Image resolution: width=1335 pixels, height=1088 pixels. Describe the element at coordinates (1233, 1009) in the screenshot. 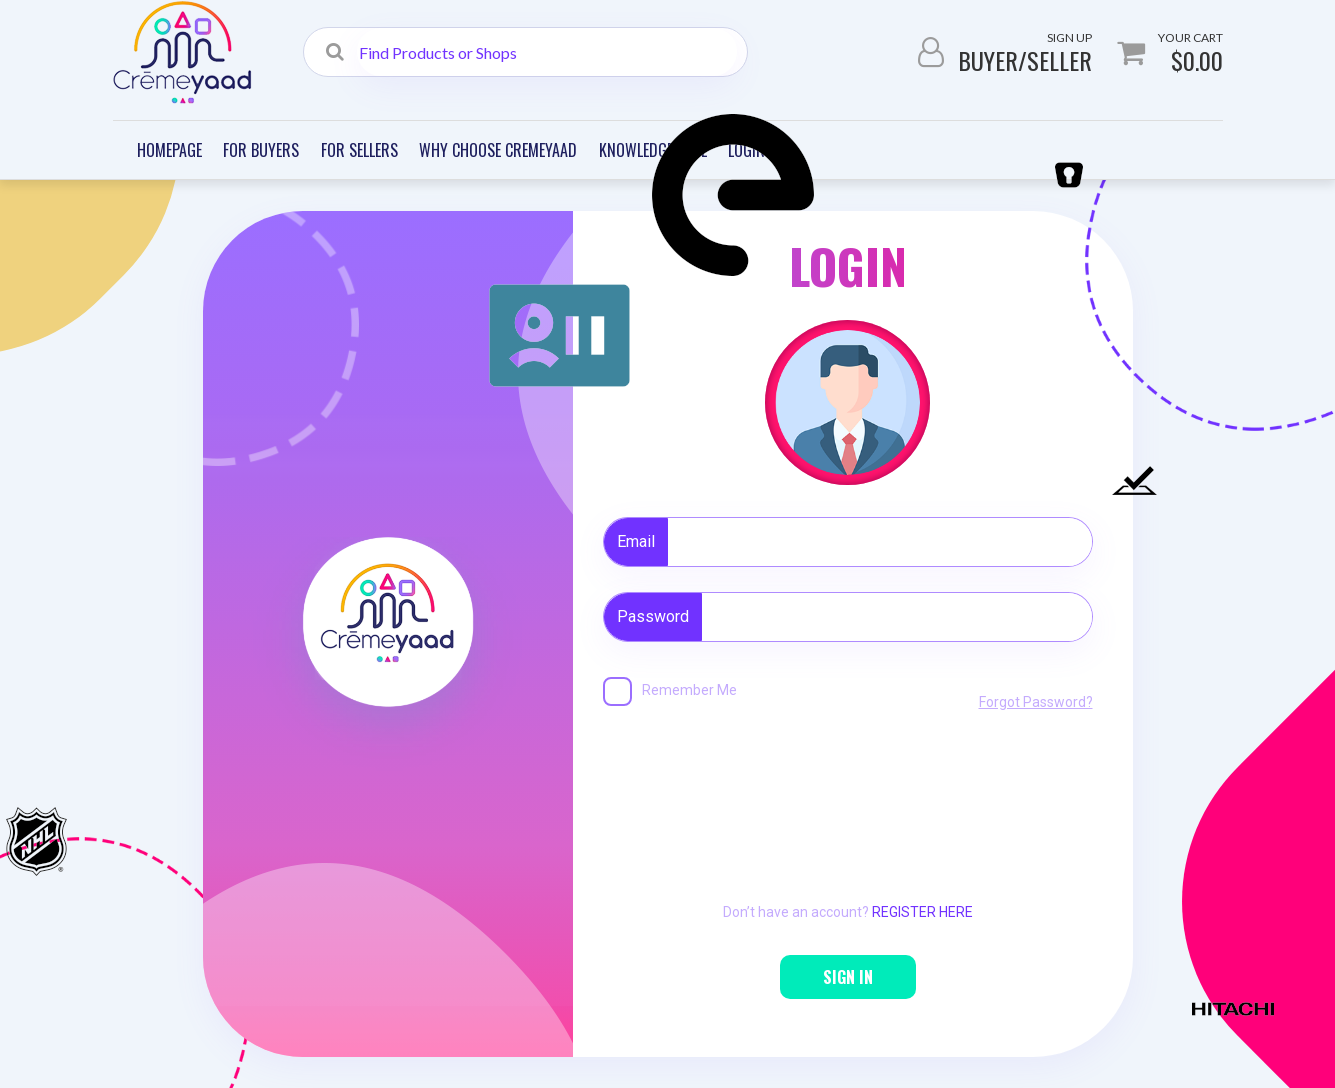

I see `hitachi brand logo` at that location.